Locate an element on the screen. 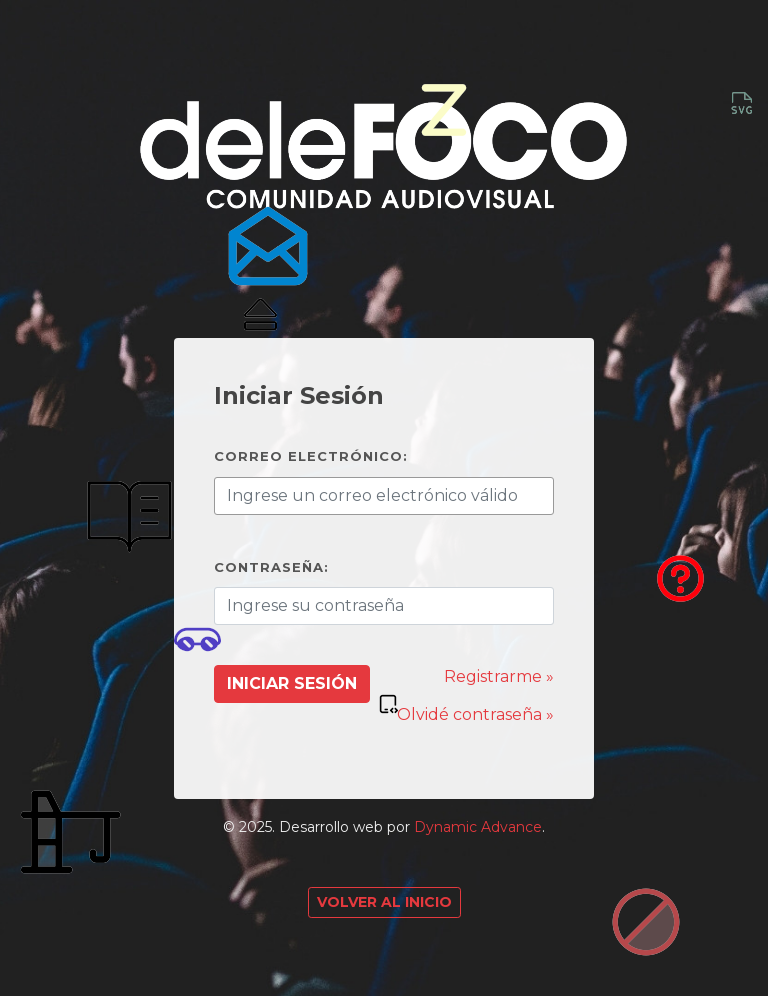 Image resolution: width=768 pixels, height=996 pixels. indicates a read or opened email is located at coordinates (268, 246).